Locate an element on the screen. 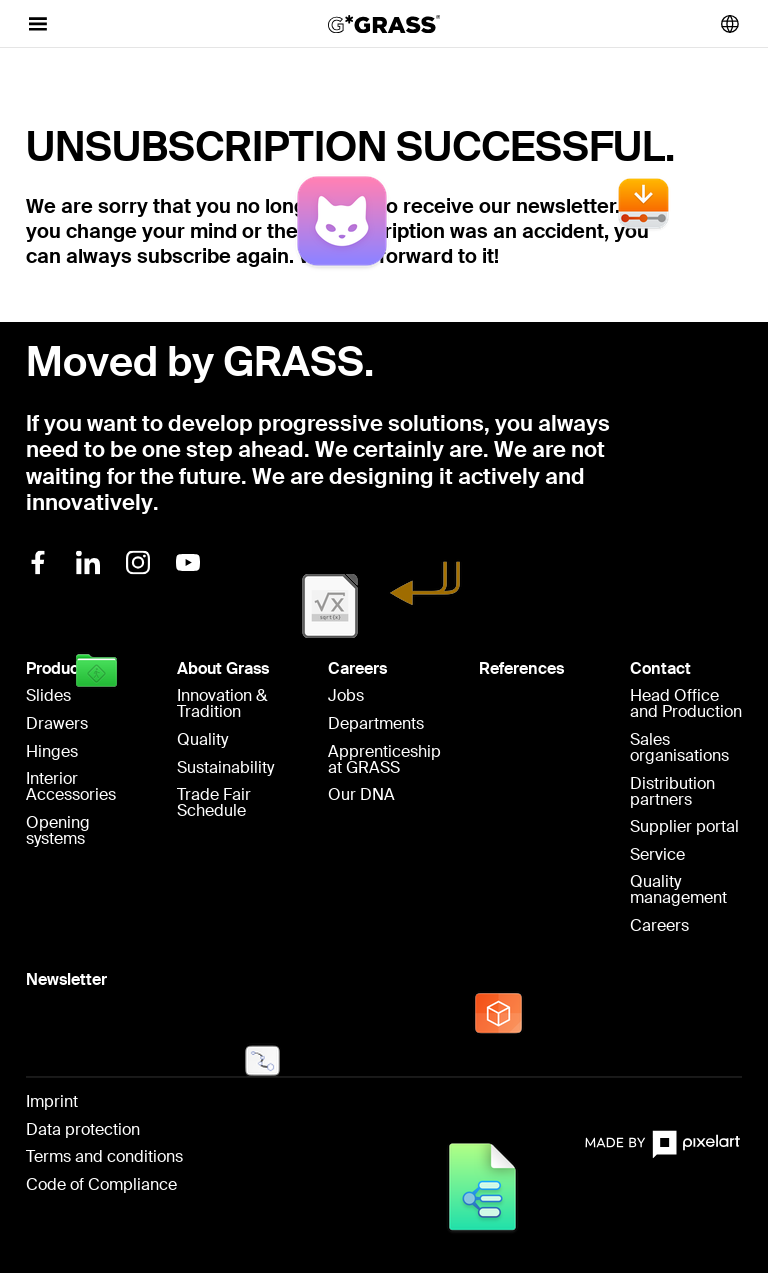 Image resolution: width=768 pixels, height=1273 pixels. open a 3D model file in STL format is located at coordinates (498, 1011).